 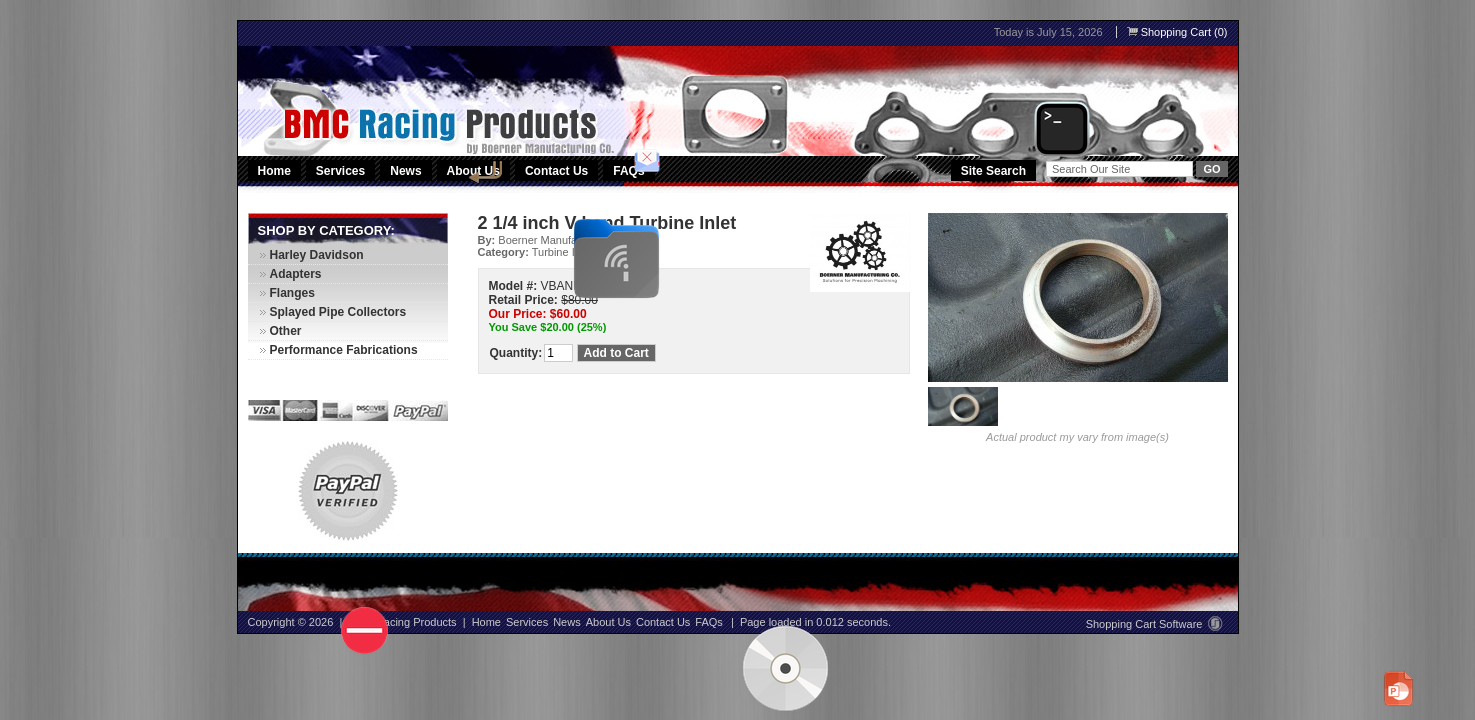 I want to click on mark email as spam or junk, so click(x=647, y=162).